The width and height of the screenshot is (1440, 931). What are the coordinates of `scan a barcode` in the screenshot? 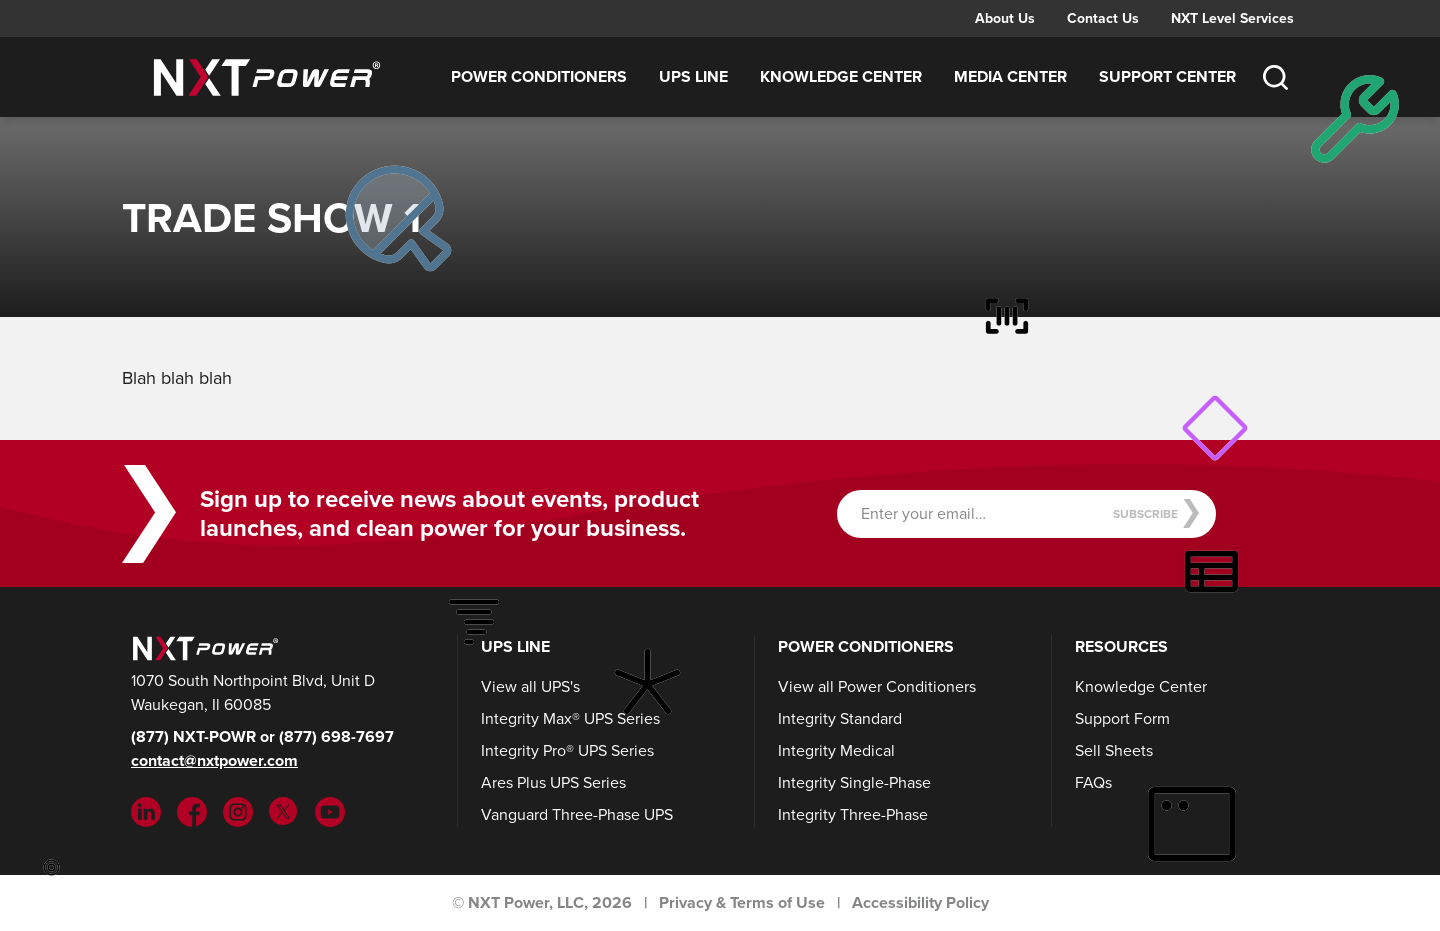 It's located at (1007, 316).